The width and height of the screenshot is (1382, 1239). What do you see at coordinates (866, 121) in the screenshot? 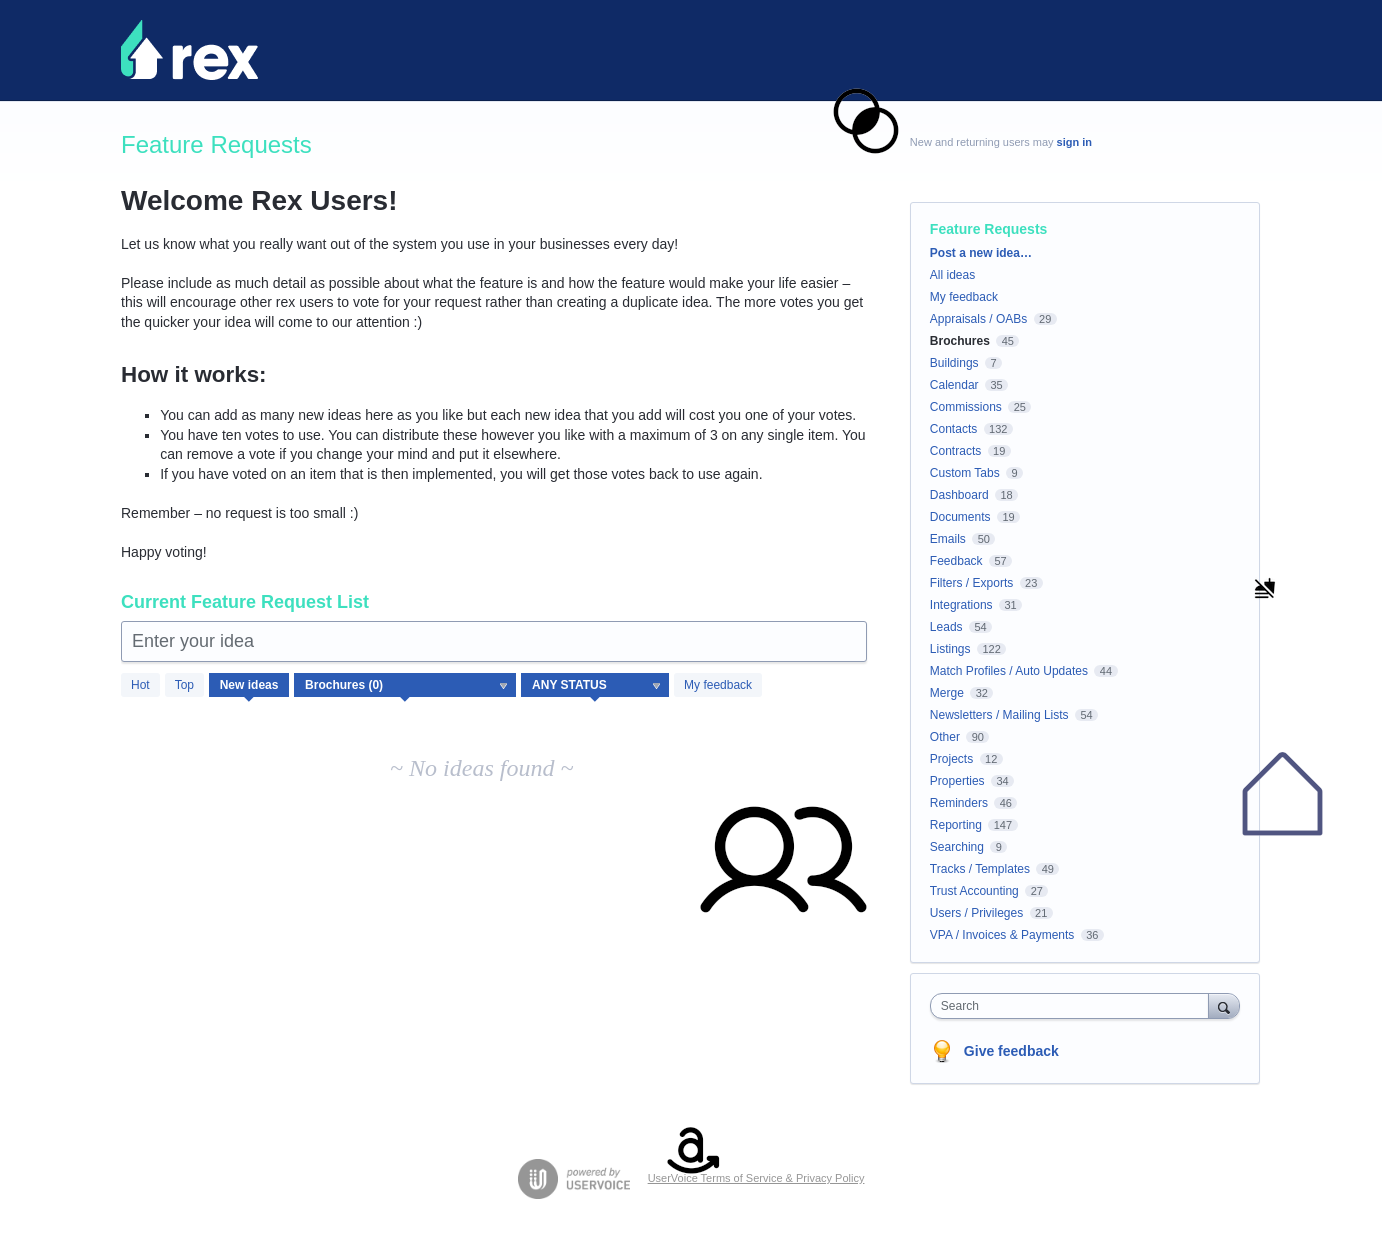
I see `apply intersection operation to selected shapes` at bounding box center [866, 121].